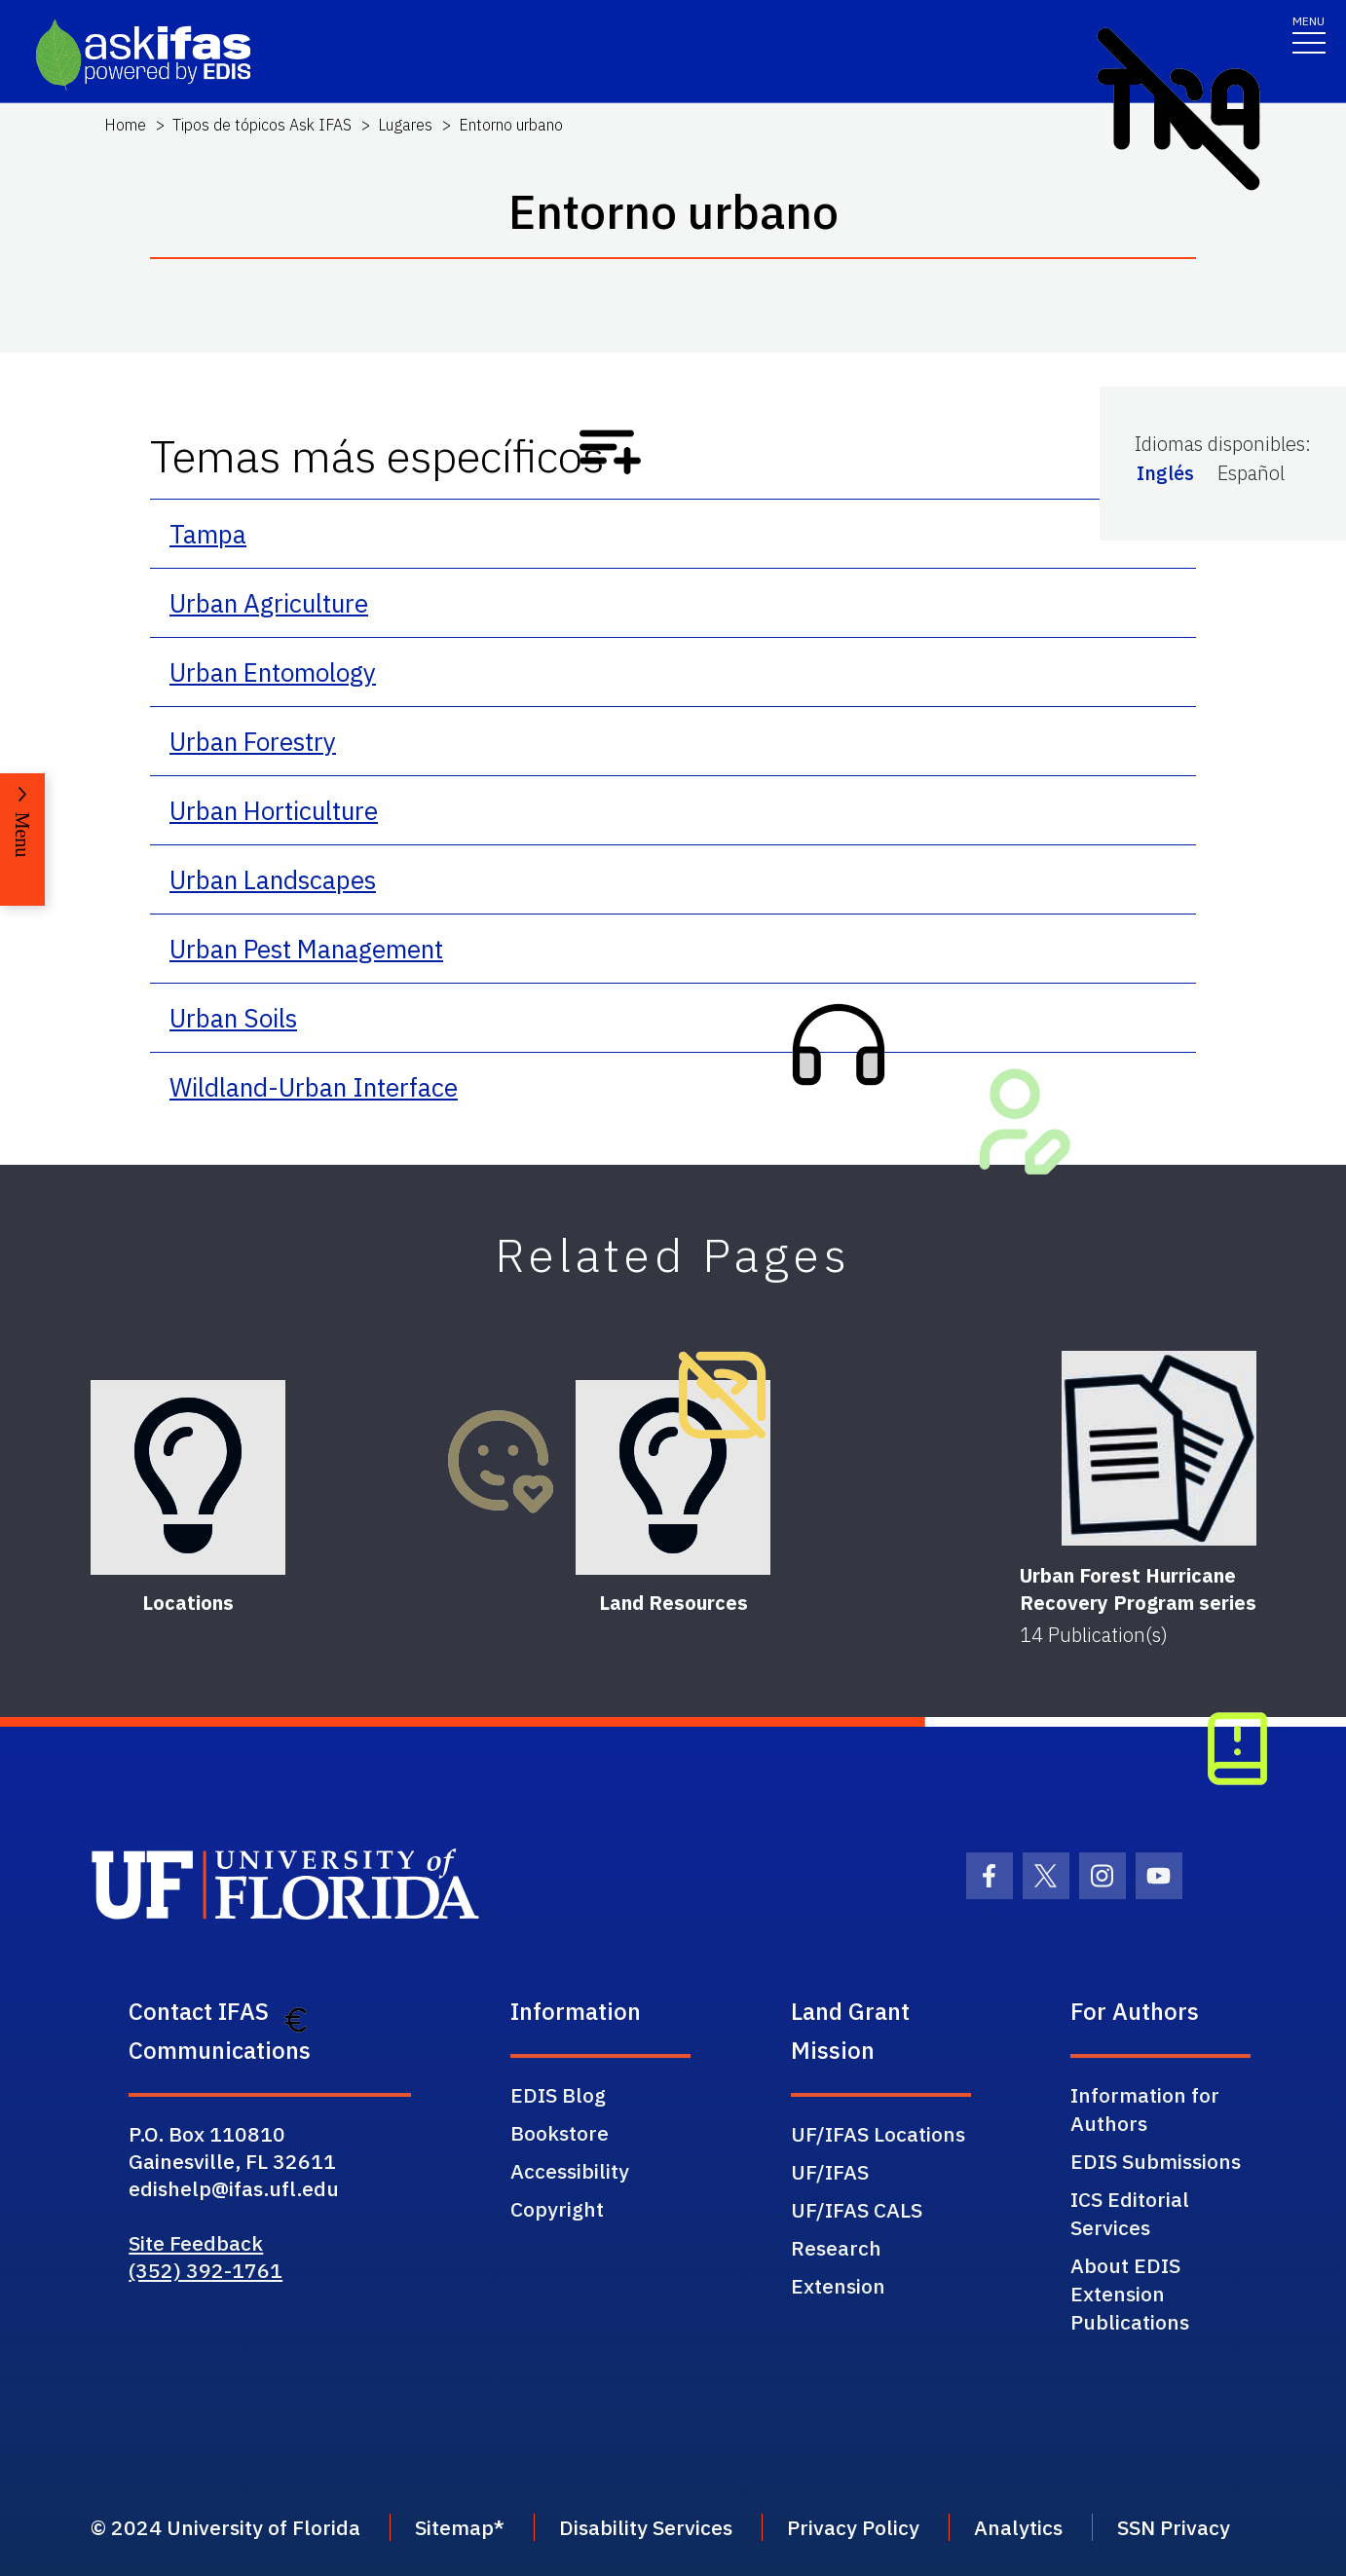 The width and height of the screenshot is (1346, 2576). Describe the element at coordinates (607, 447) in the screenshot. I see `add a new item to your playlist` at that location.